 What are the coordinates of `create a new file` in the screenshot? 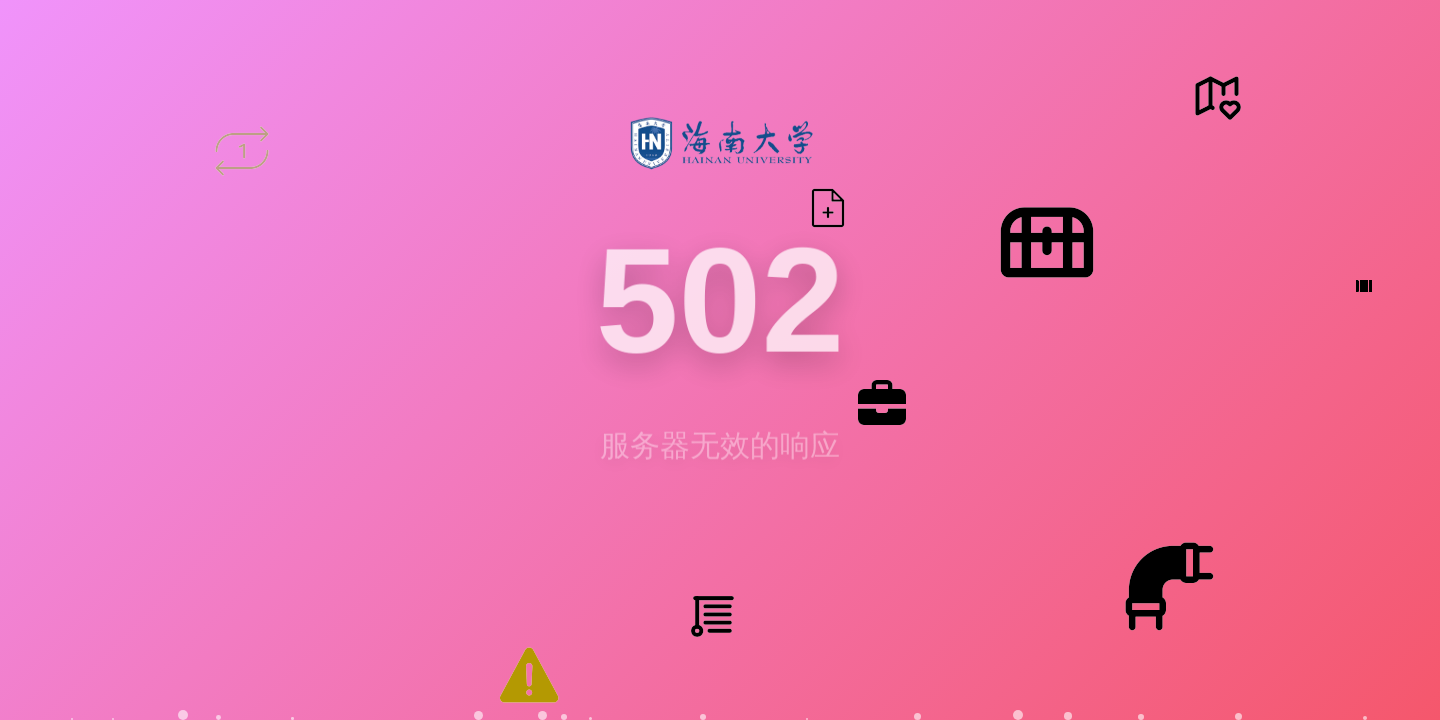 It's located at (828, 208).